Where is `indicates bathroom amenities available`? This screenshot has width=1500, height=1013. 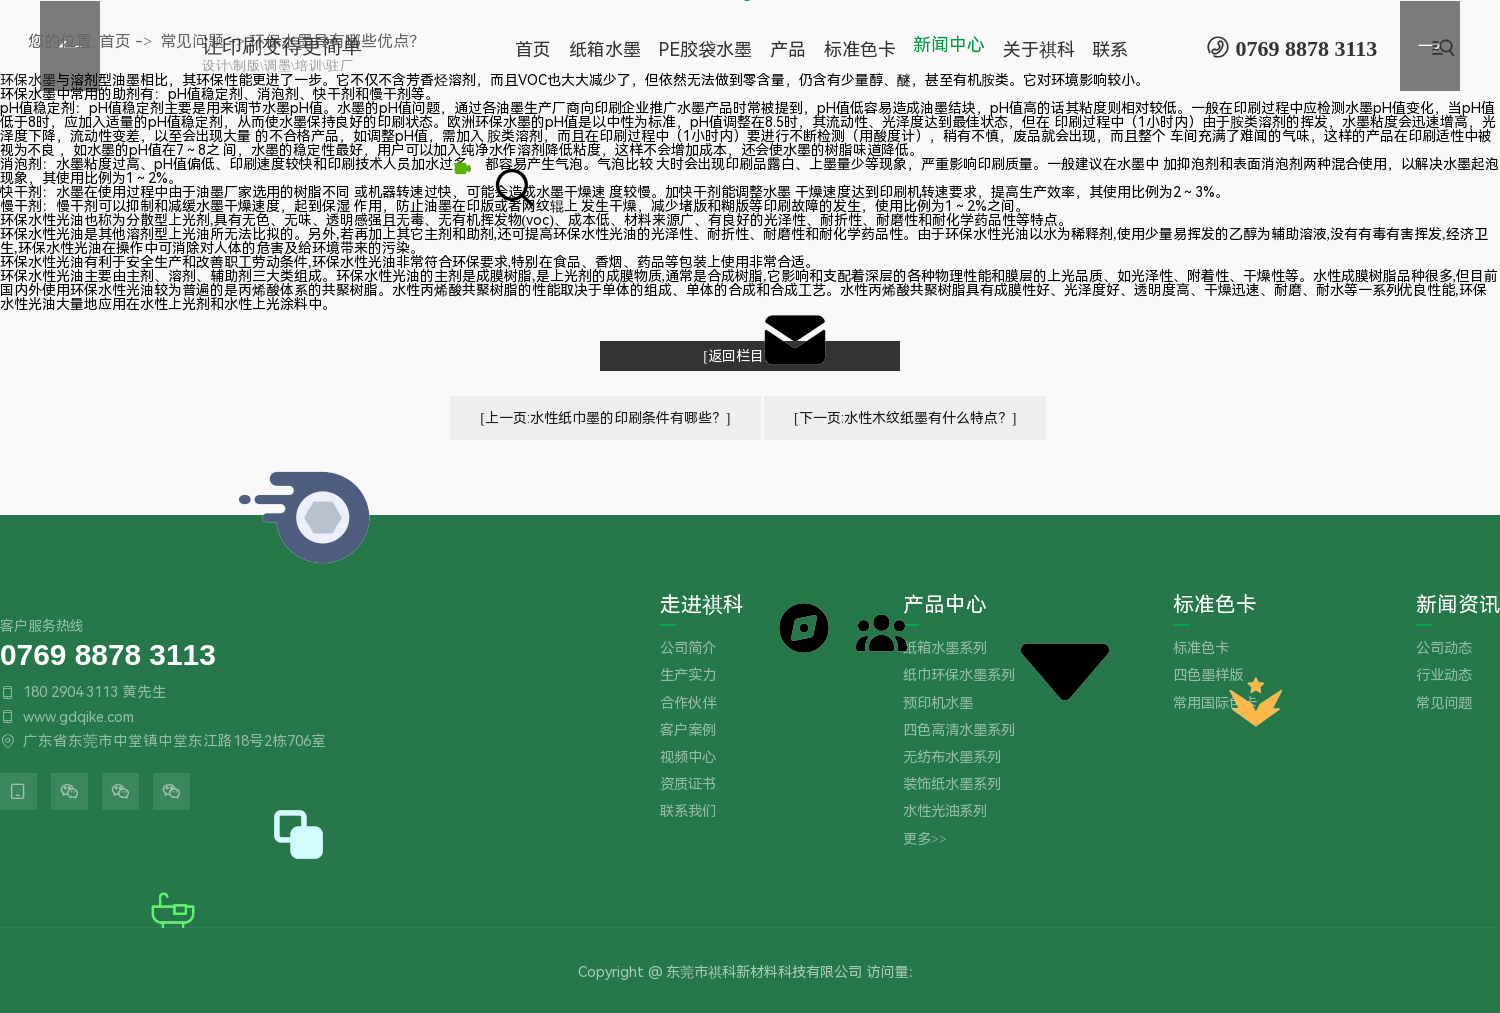 indicates bathroom amenities available is located at coordinates (173, 911).